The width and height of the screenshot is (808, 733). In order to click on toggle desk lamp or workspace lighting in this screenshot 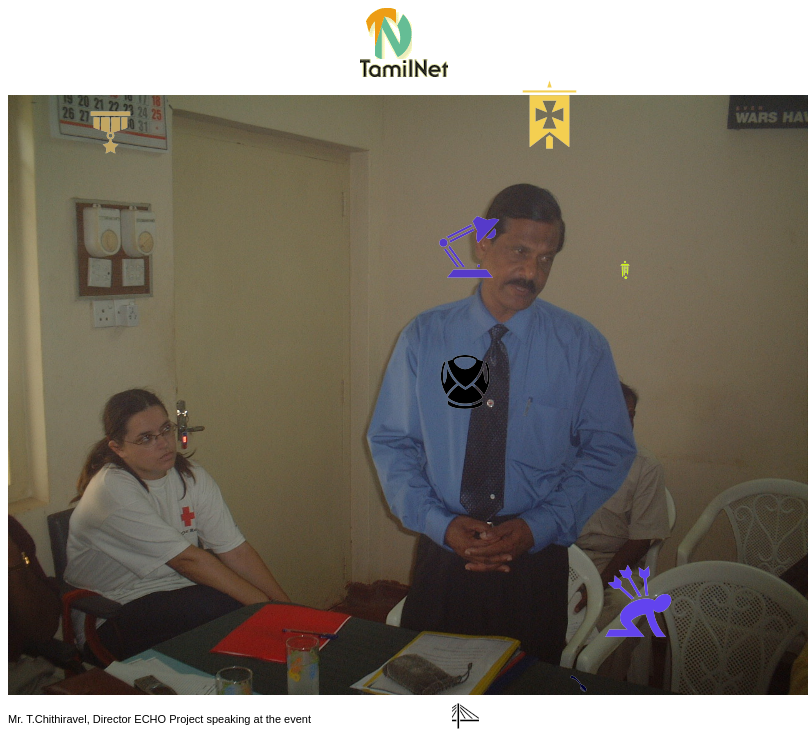, I will do `click(470, 247)`.